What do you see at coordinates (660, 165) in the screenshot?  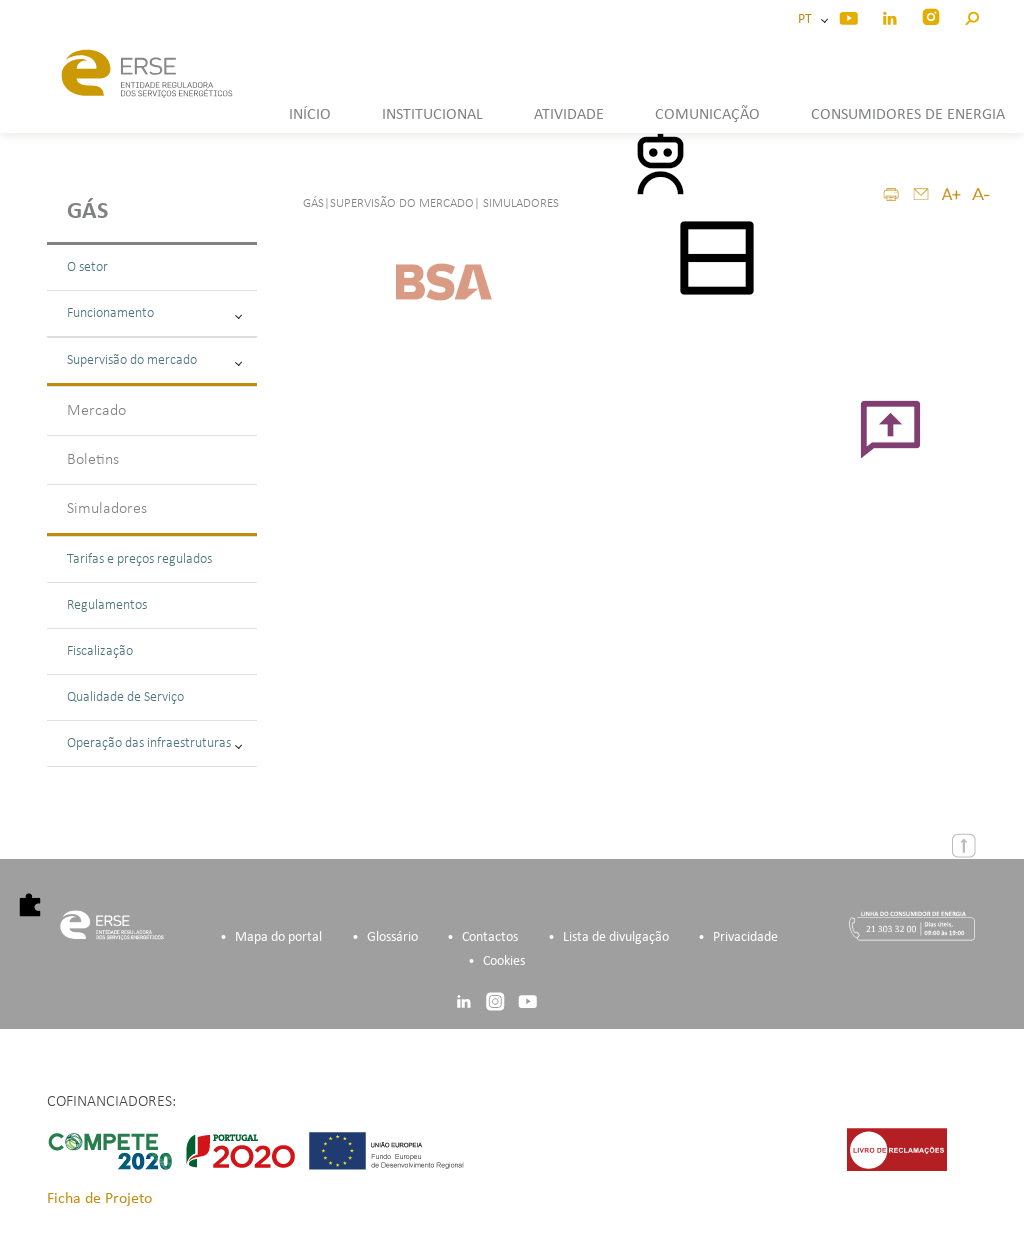 I see `access AI assistant or chatbot feature` at bounding box center [660, 165].